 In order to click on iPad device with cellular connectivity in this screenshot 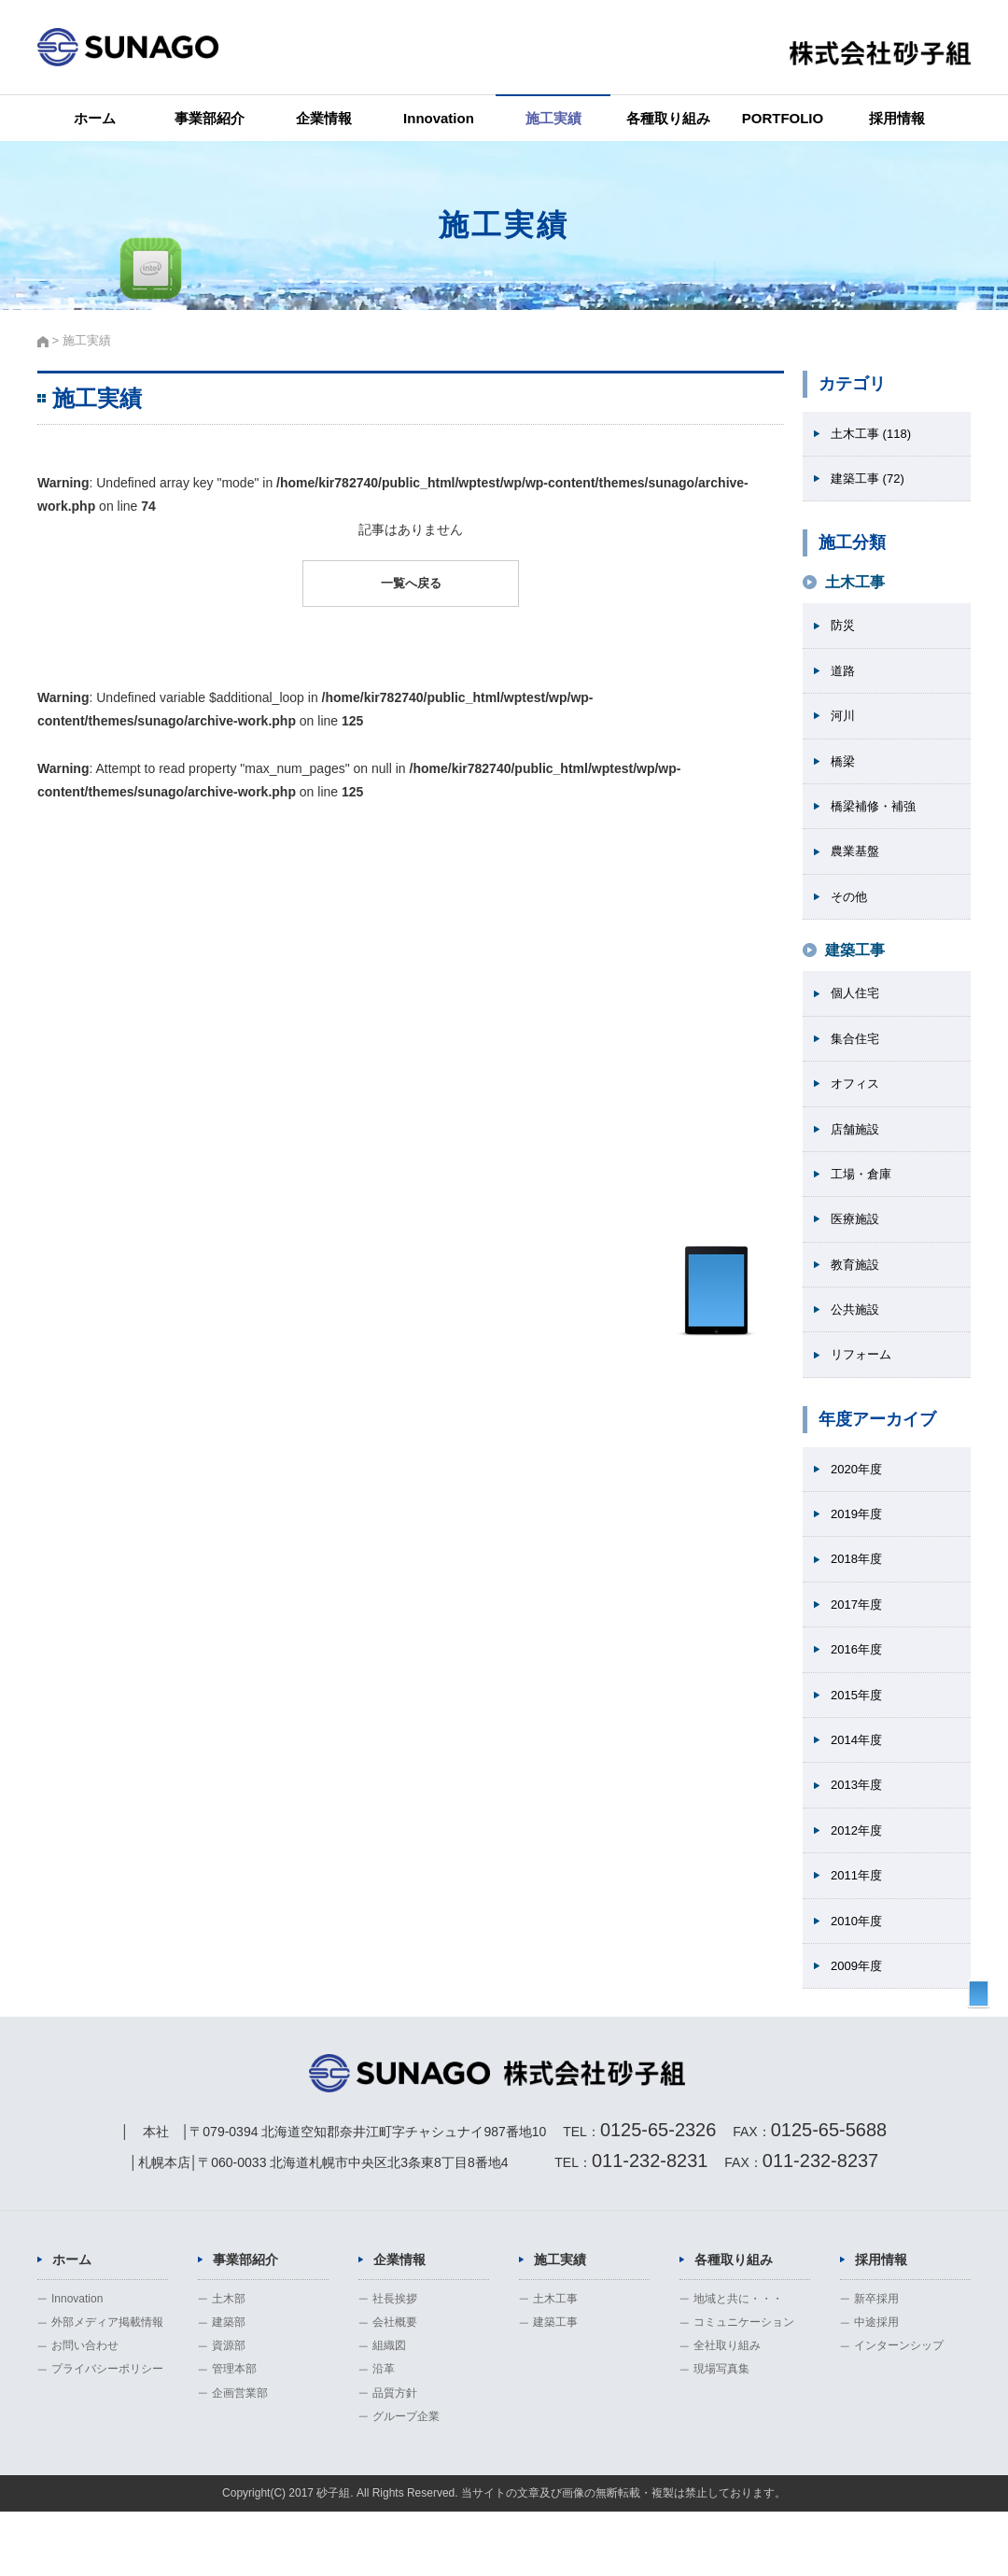, I will do `click(978, 1993)`.